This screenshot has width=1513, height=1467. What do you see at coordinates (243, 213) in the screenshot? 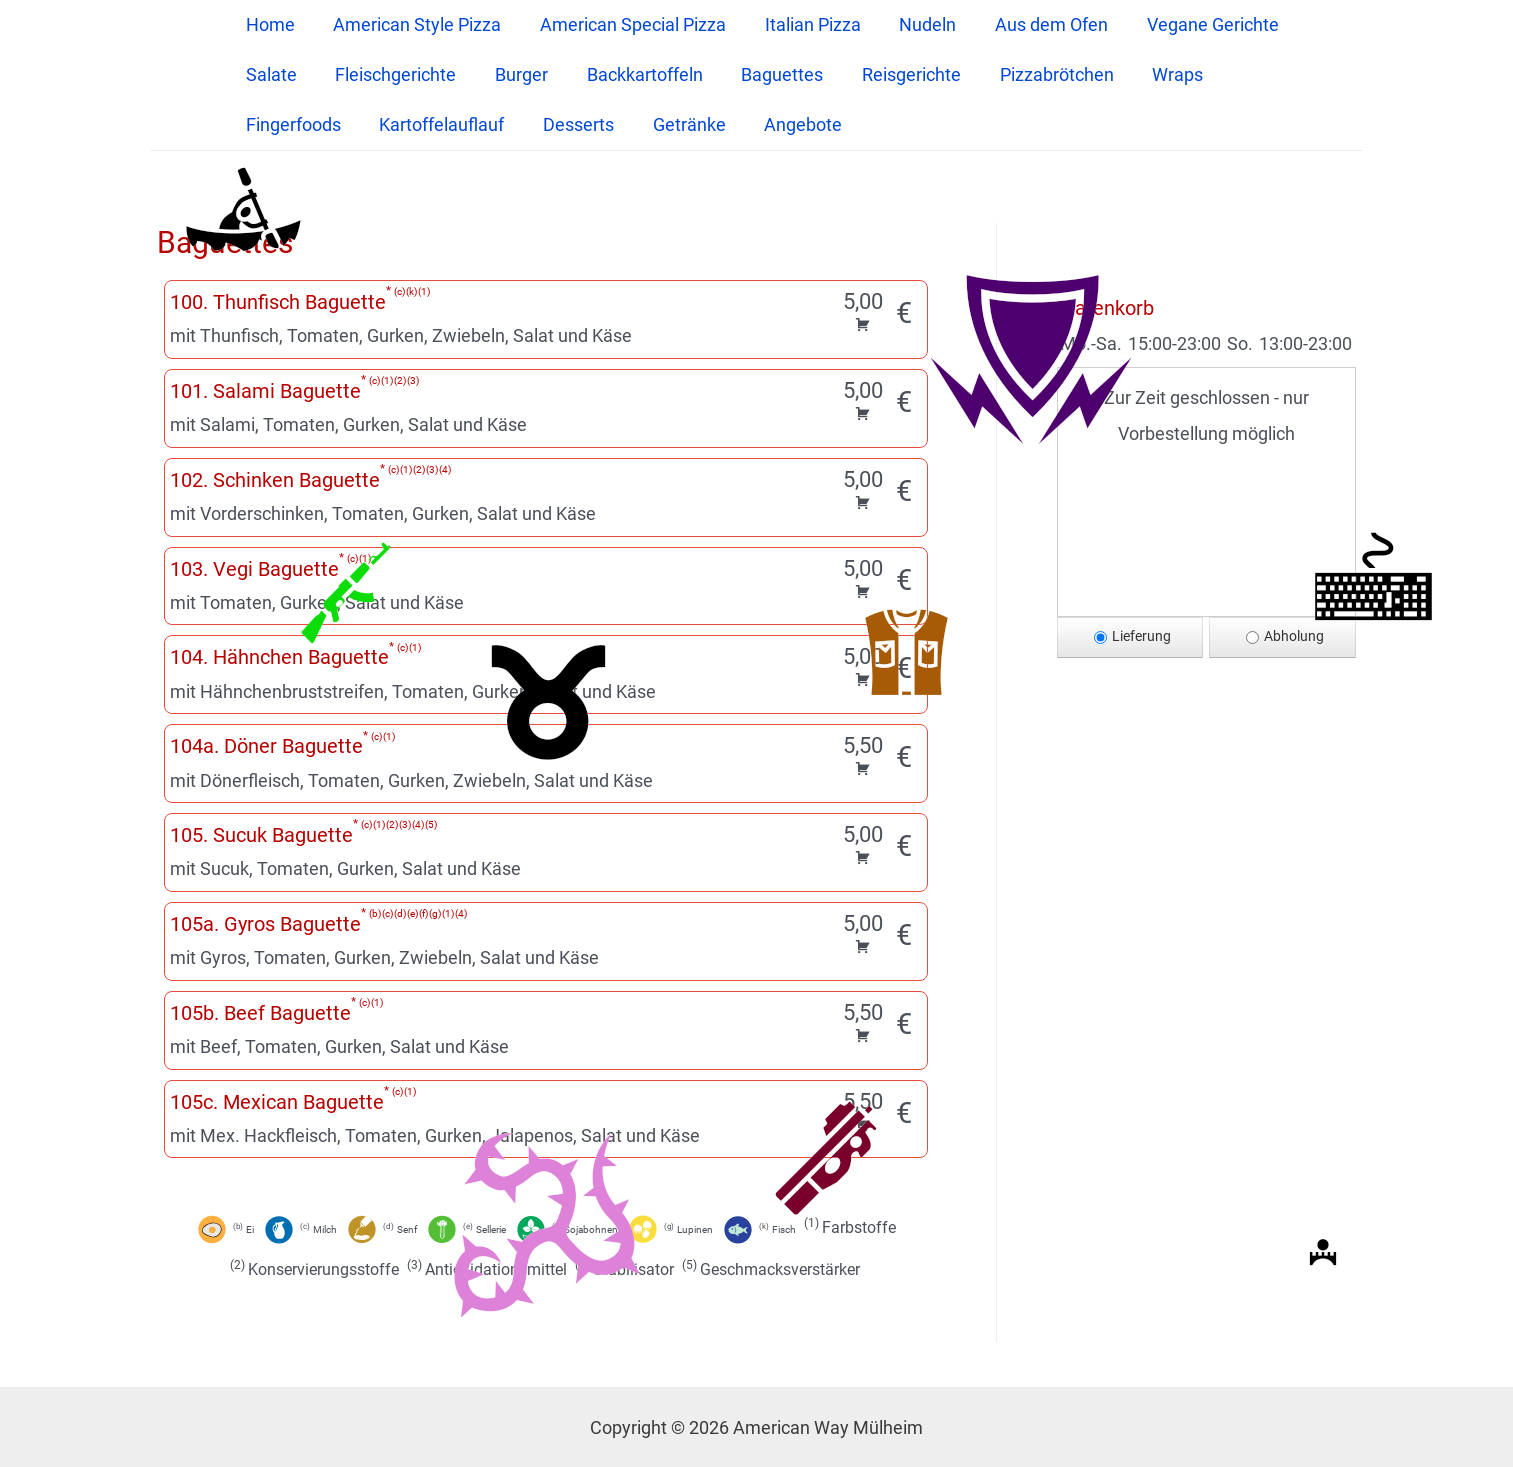
I see `access kayaking or canoeing activities` at bounding box center [243, 213].